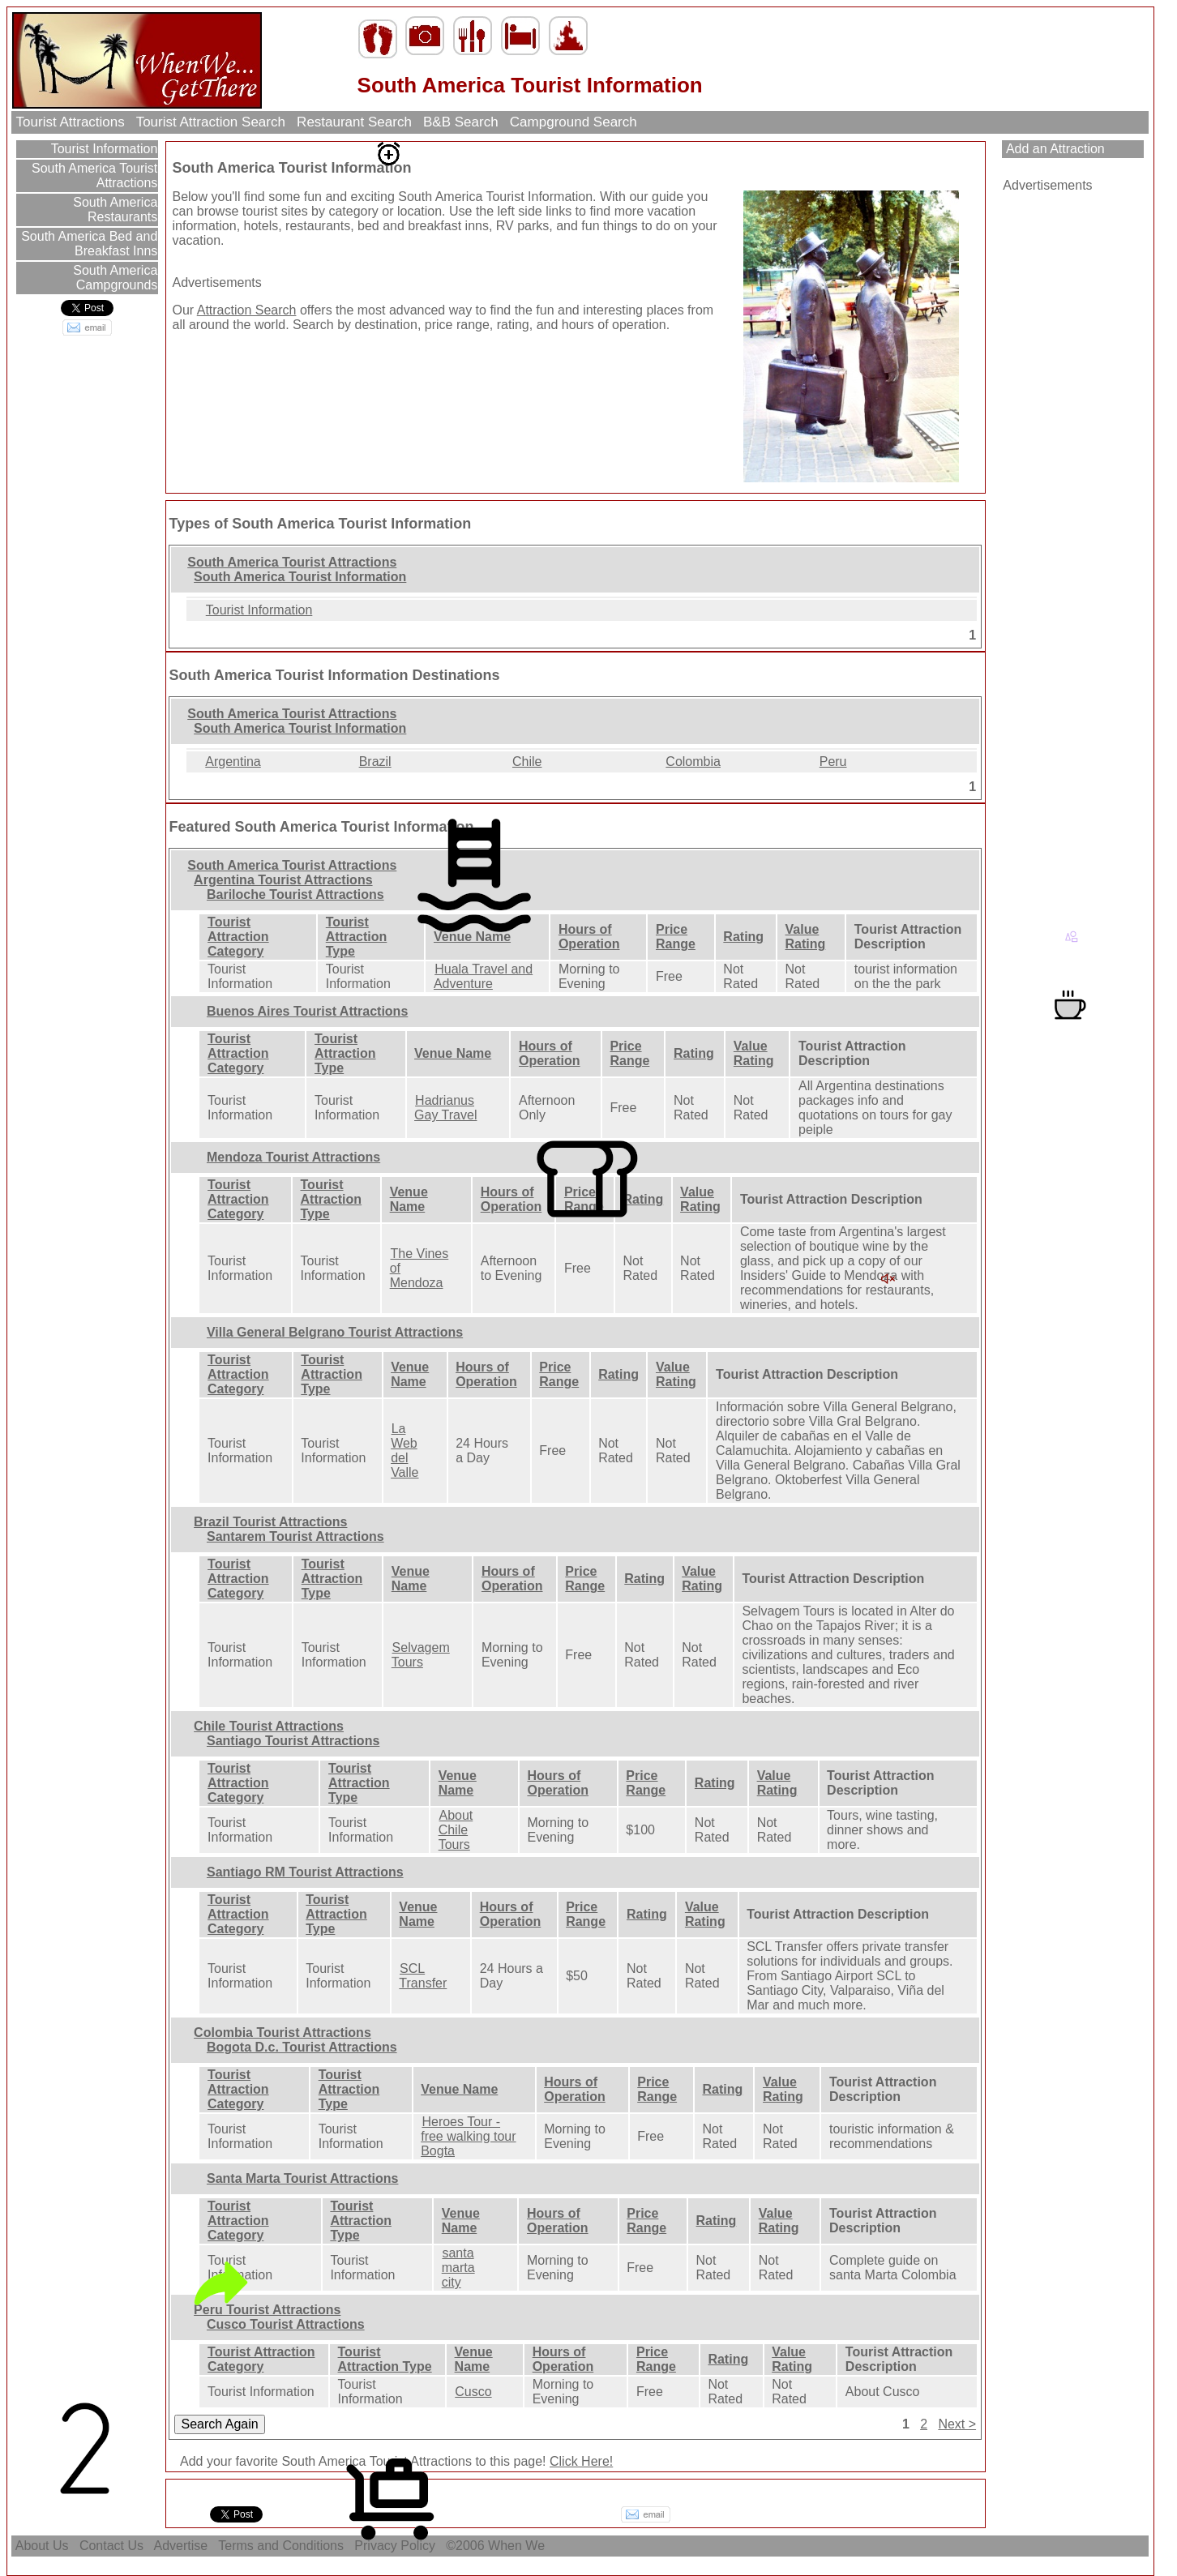  Describe the element at coordinates (1072, 937) in the screenshot. I see `access shape tools or drawing options` at that location.